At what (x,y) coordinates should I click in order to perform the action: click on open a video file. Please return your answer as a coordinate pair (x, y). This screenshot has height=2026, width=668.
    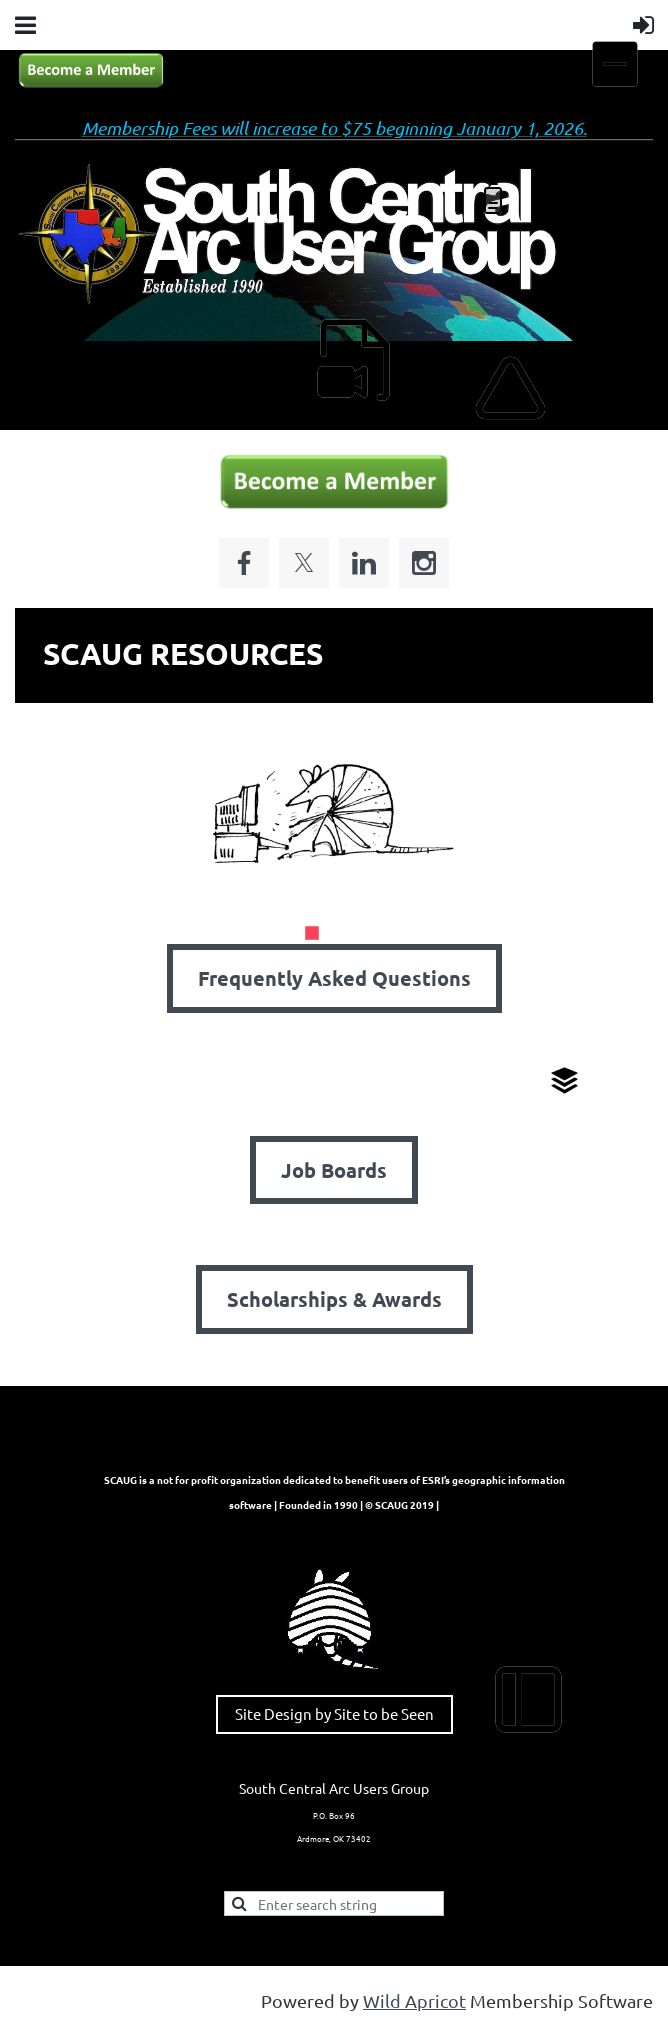
    Looking at the image, I should click on (355, 360).